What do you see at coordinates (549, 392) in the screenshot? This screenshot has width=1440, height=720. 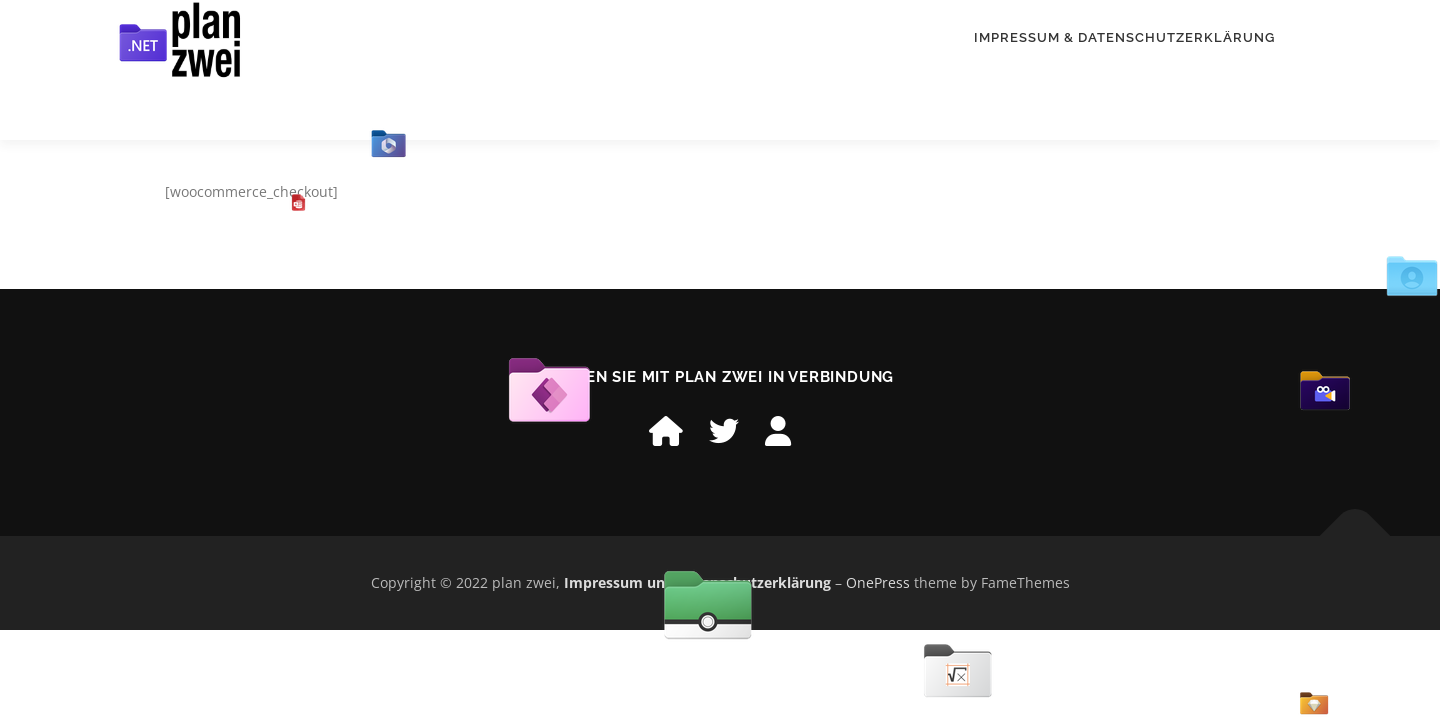 I see `open folder containing Microsoft Power Apps files` at bounding box center [549, 392].